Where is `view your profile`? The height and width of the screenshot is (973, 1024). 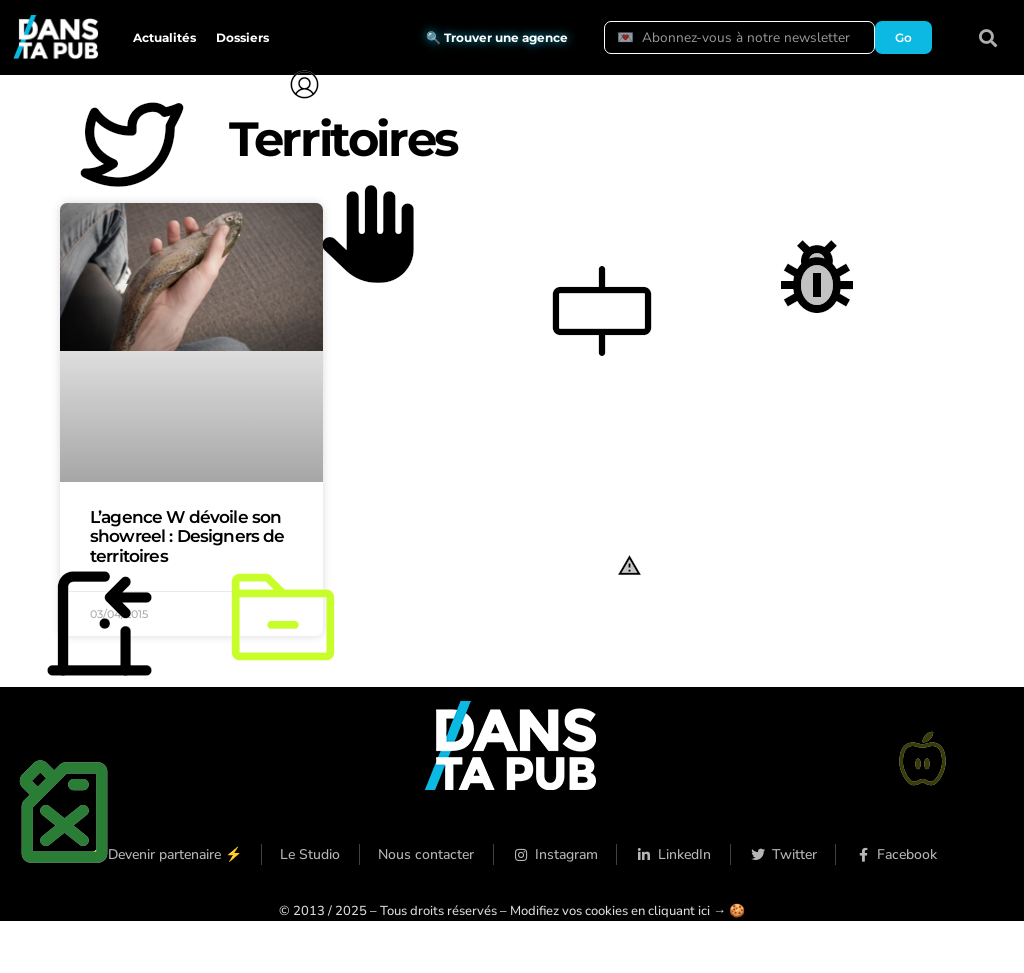 view your profile is located at coordinates (304, 84).